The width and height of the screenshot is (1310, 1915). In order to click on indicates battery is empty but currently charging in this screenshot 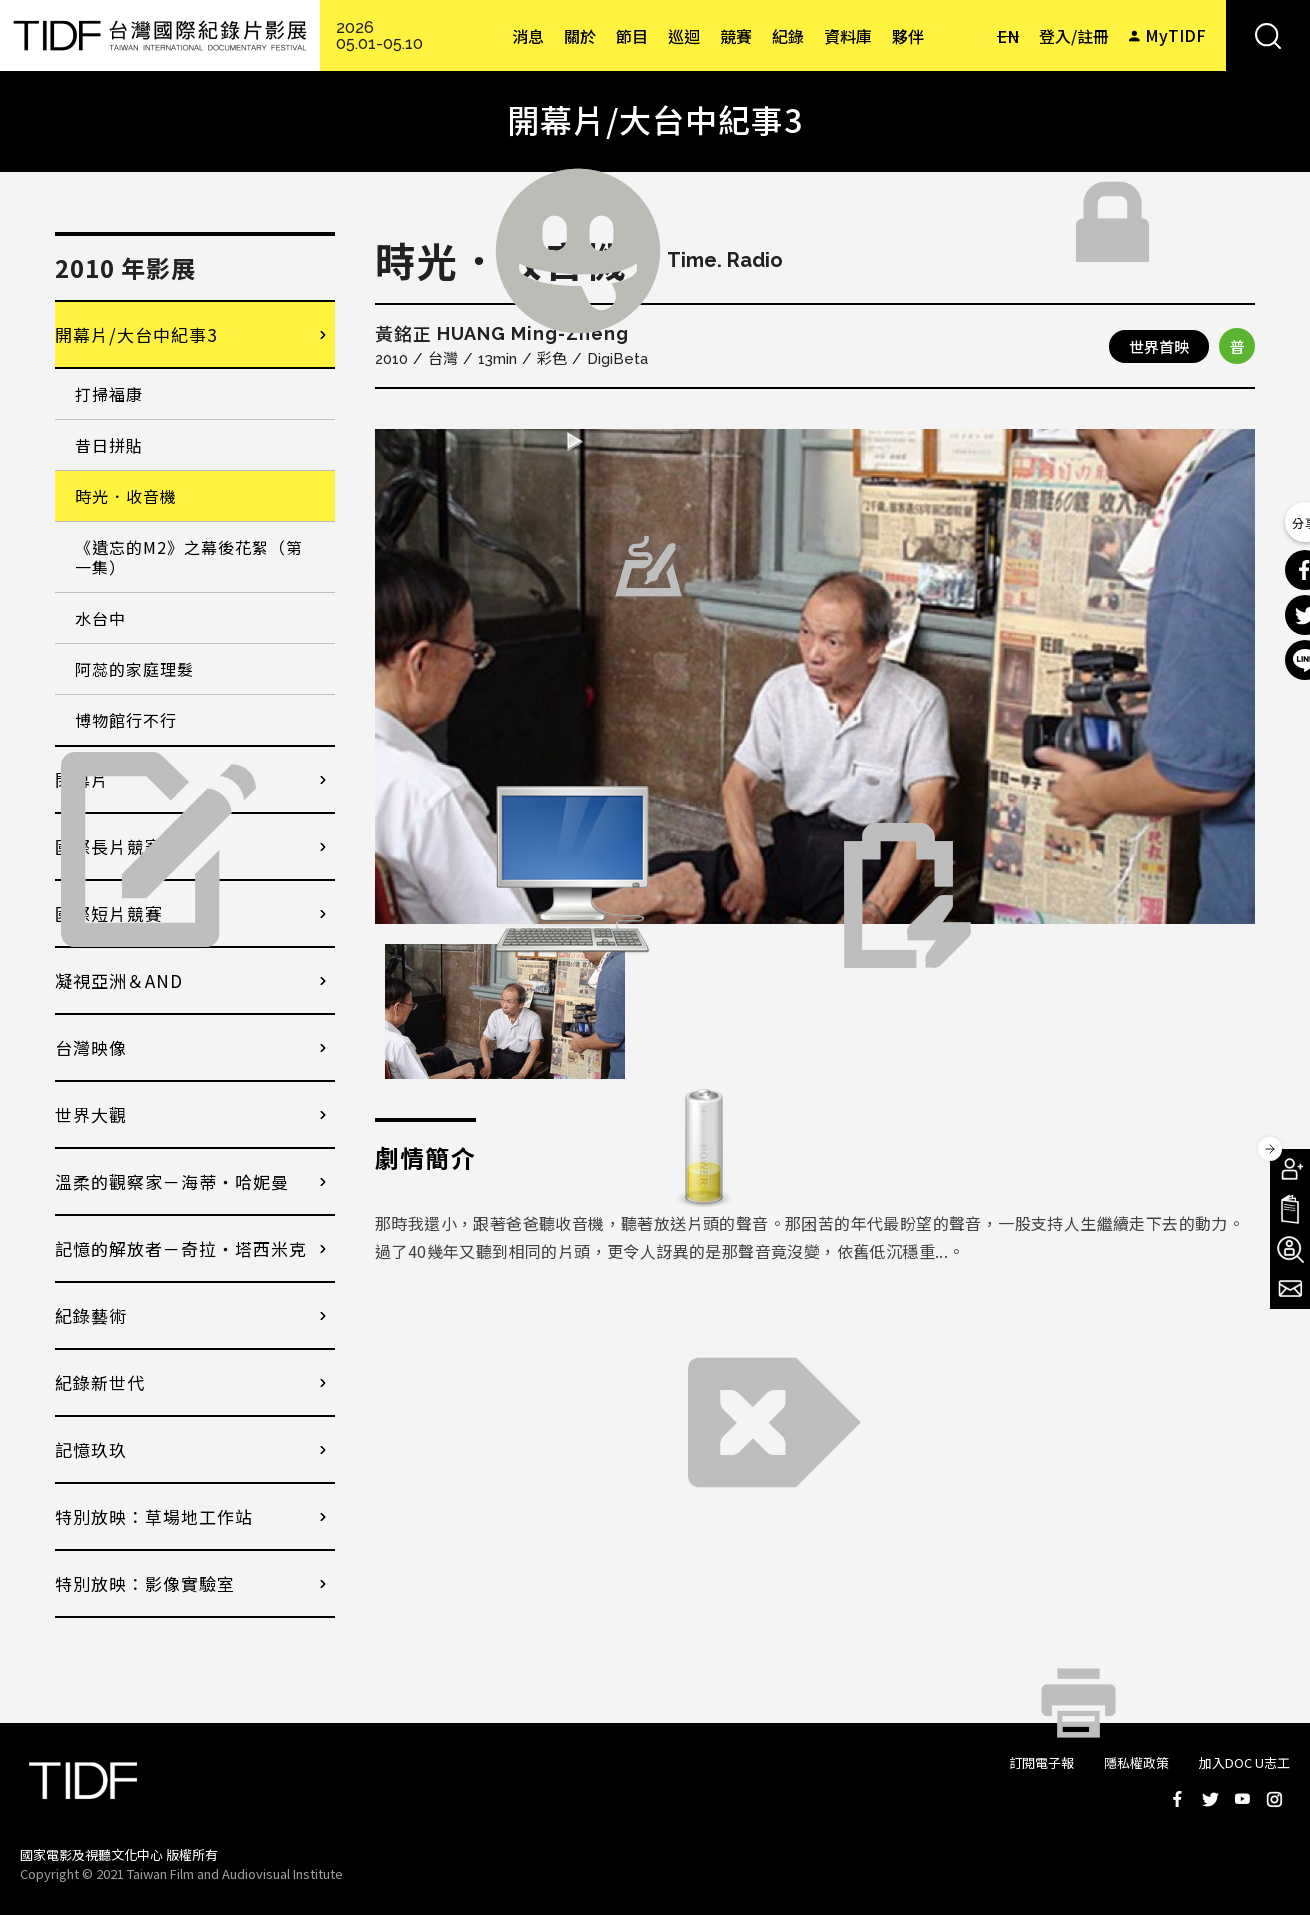, I will do `click(898, 895)`.